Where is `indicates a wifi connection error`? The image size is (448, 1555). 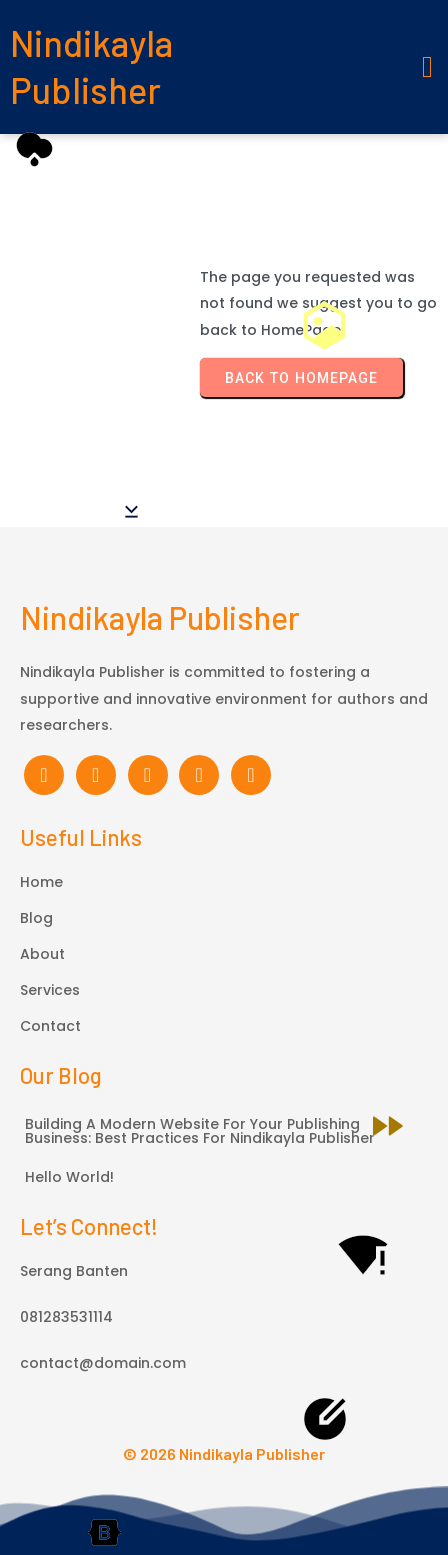 indicates a wifi connection error is located at coordinates (363, 1255).